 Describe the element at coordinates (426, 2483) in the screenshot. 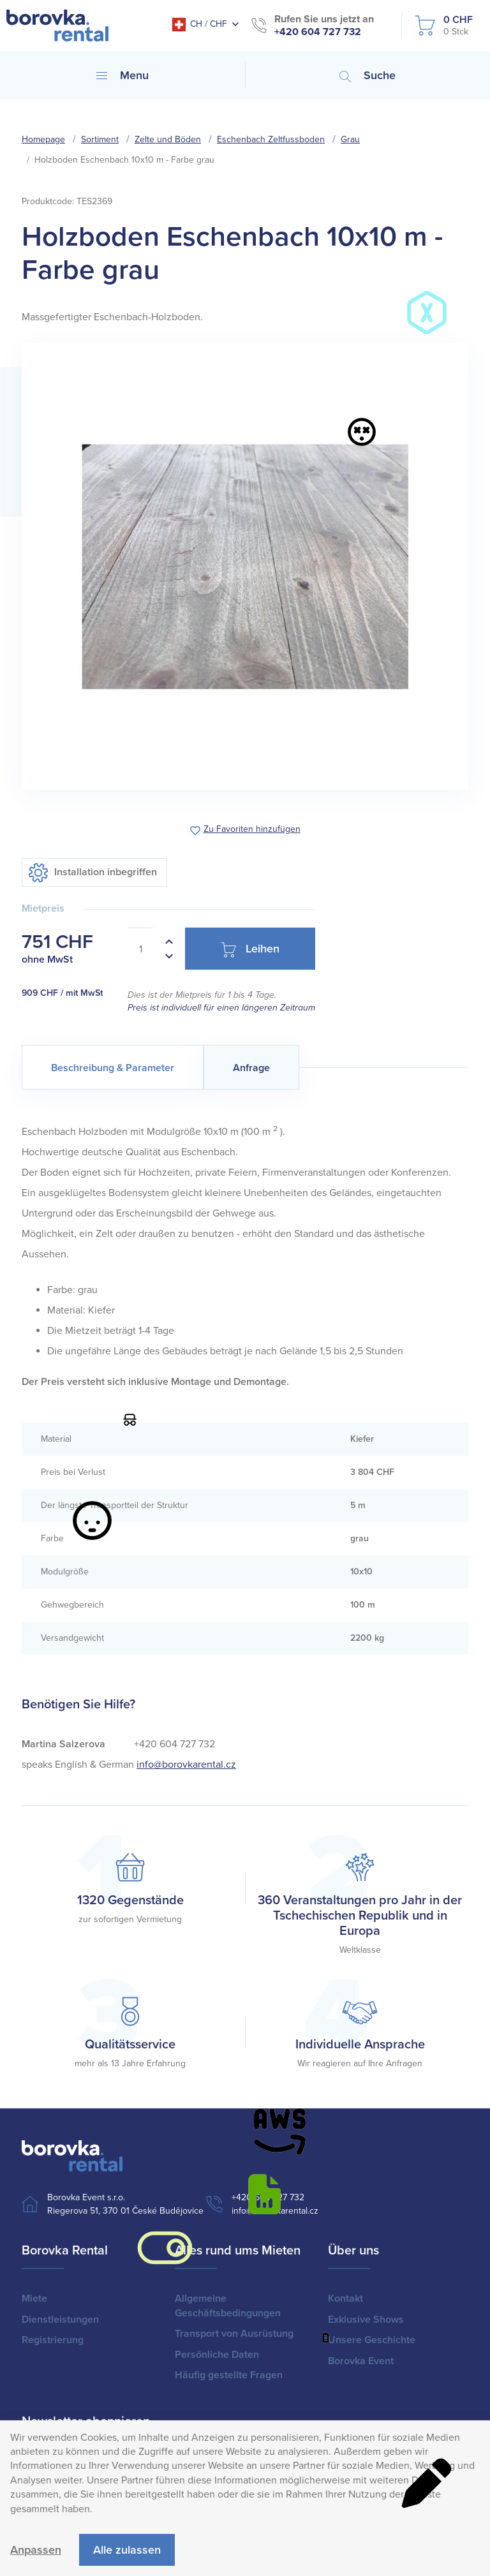

I see `edit or modify content` at that location.